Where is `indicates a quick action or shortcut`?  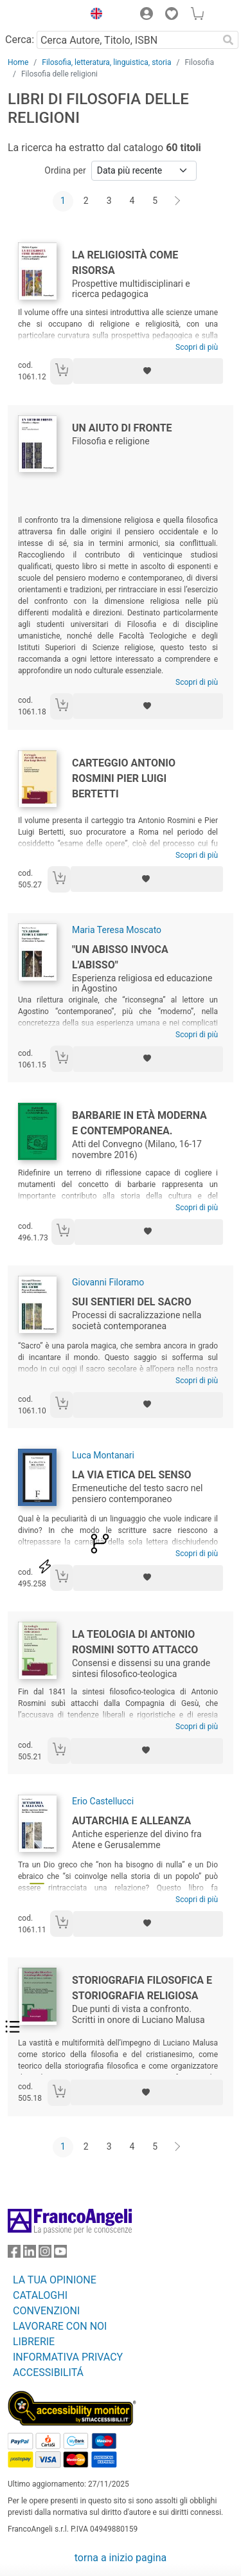
indicates a quick action or shortcut is located at coordinates (45, 1566).